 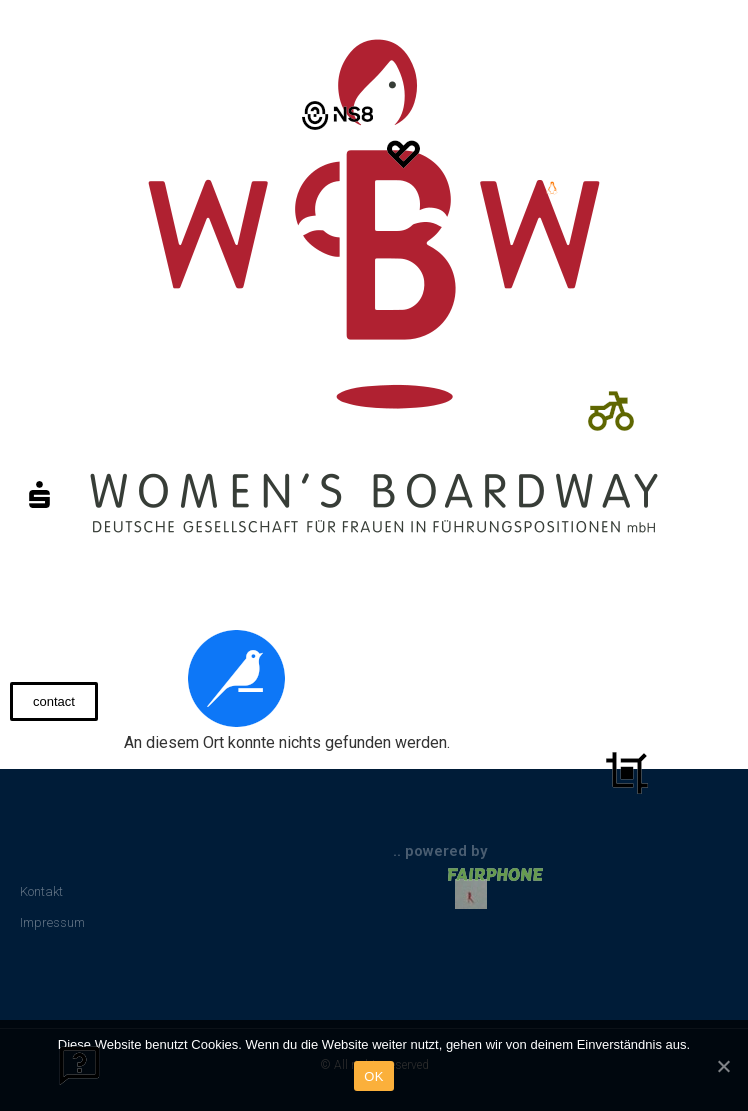 I want to click on crop an image or photo, so click(x=627, y=773).